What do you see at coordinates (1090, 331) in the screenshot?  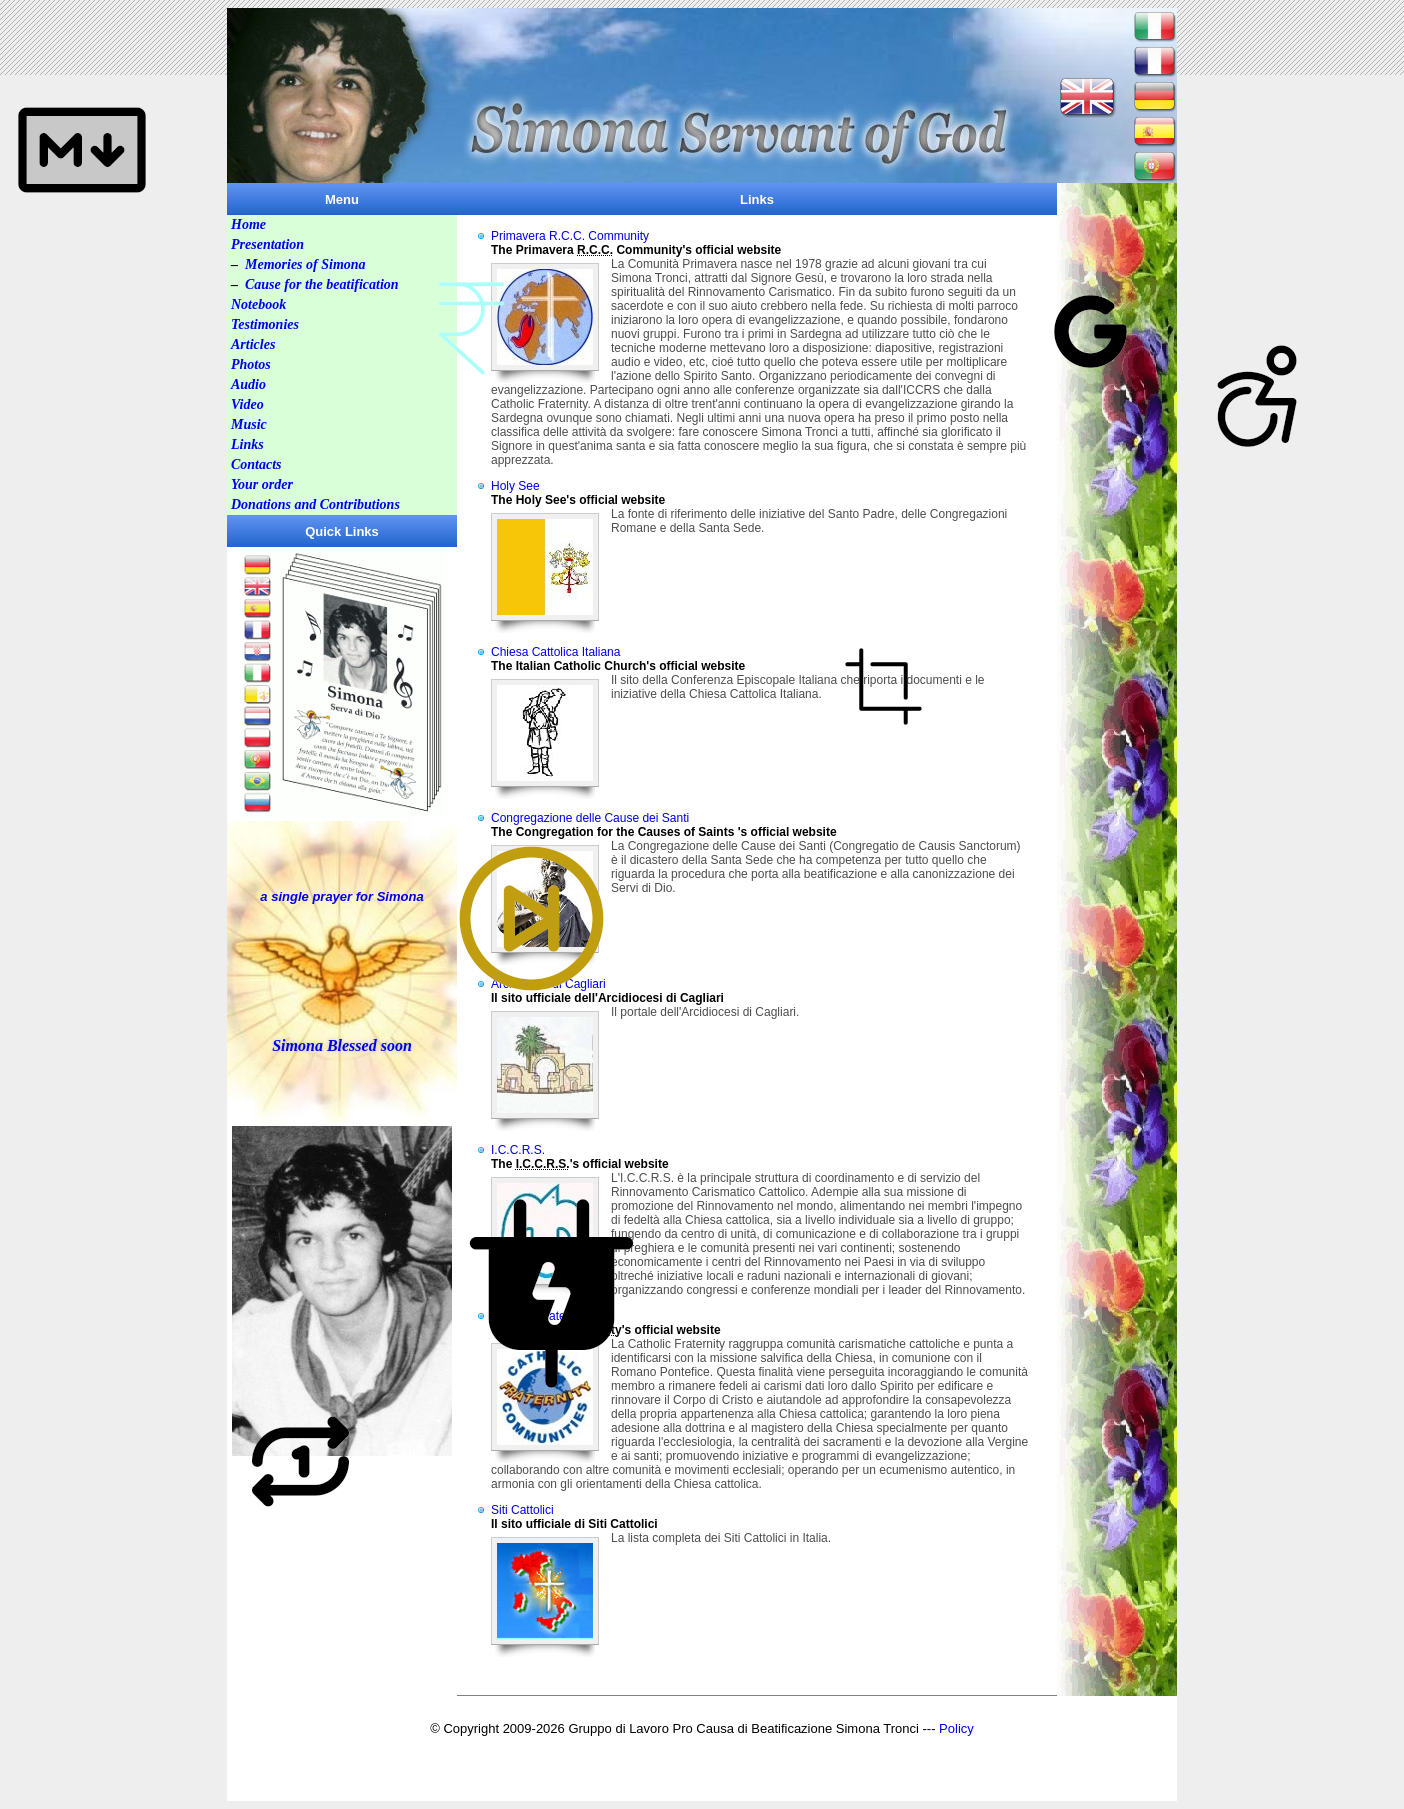 I see `sign in with Google` at bounding box center [1090, 331].